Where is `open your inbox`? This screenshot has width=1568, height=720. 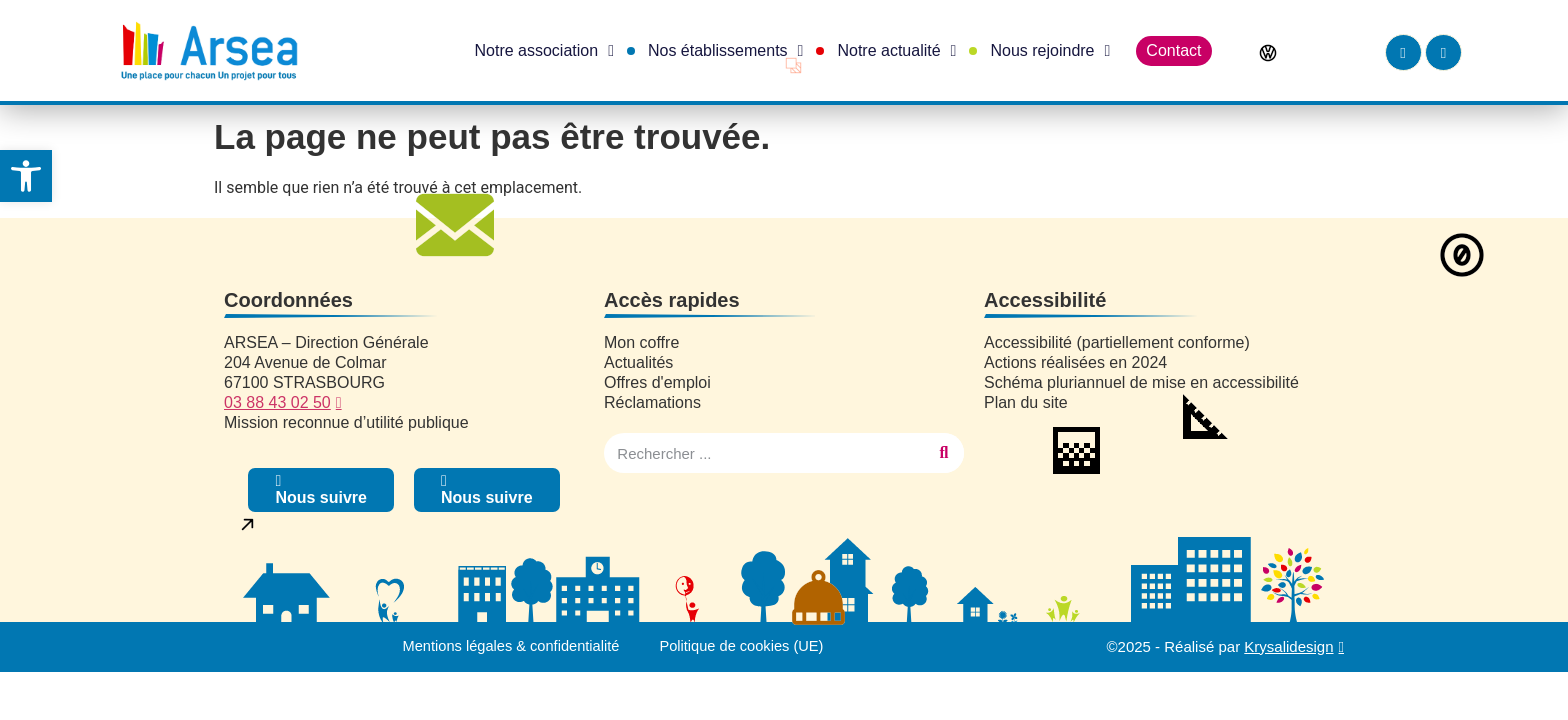 open your inbox is located at coordinates (455, 225).